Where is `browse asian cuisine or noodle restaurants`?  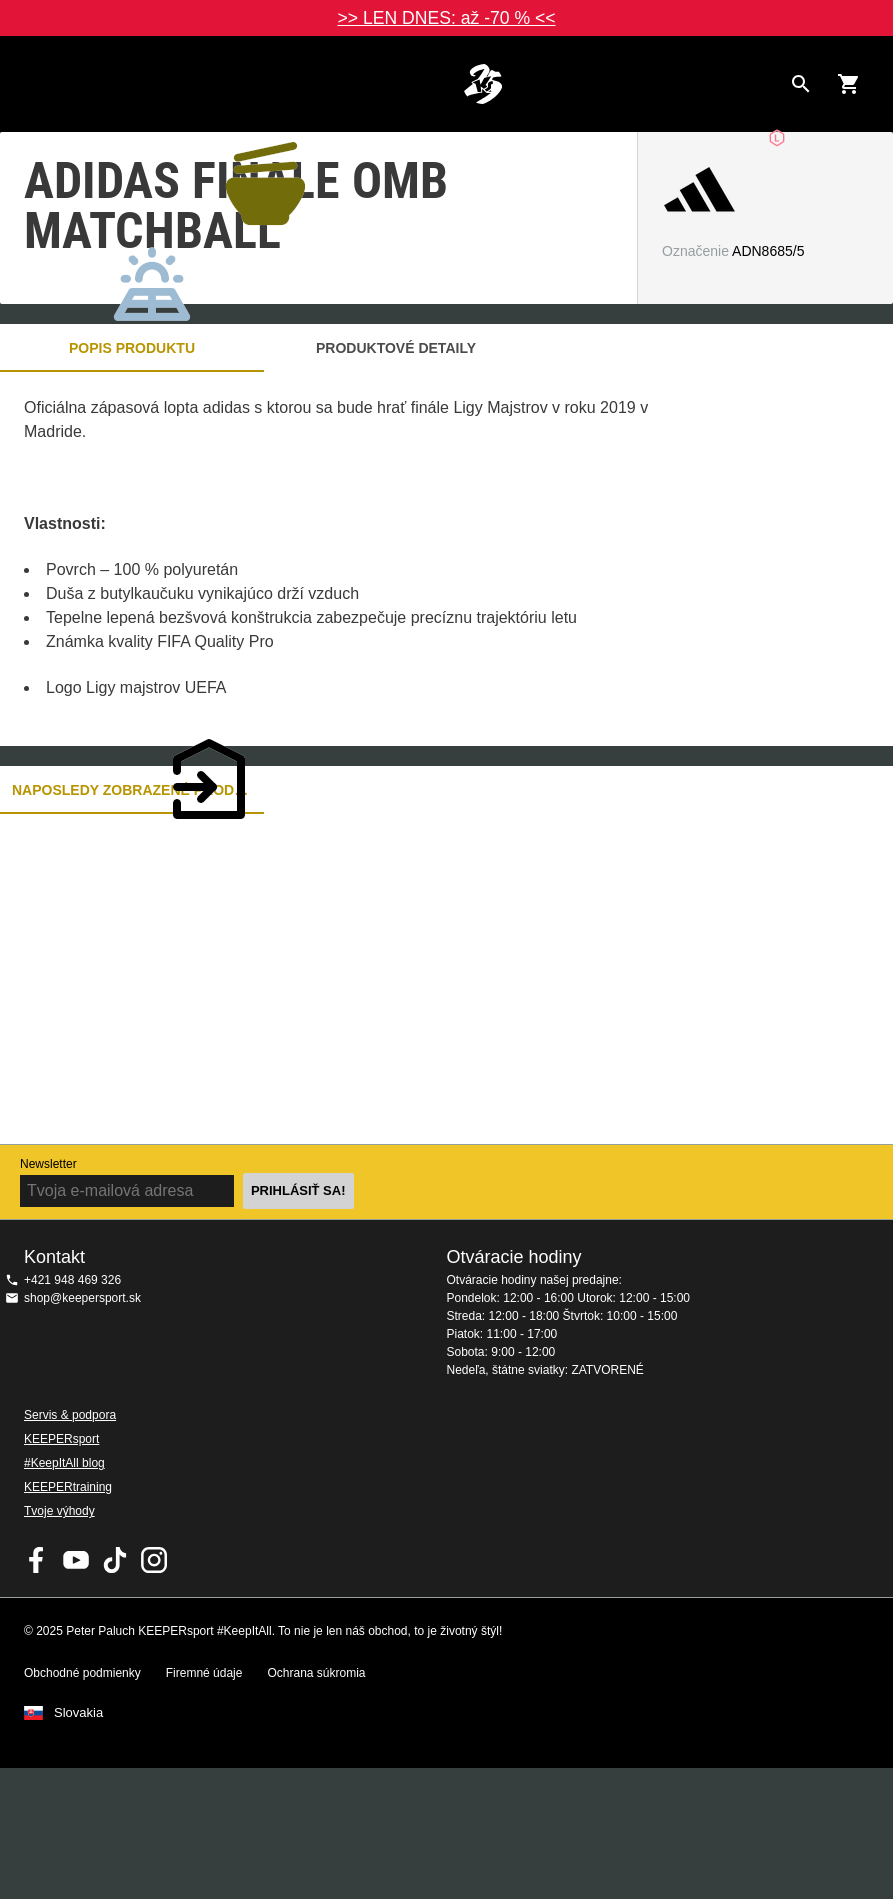 browse asian cuisine or noodle restaurants is located at coordinates (265, 185).